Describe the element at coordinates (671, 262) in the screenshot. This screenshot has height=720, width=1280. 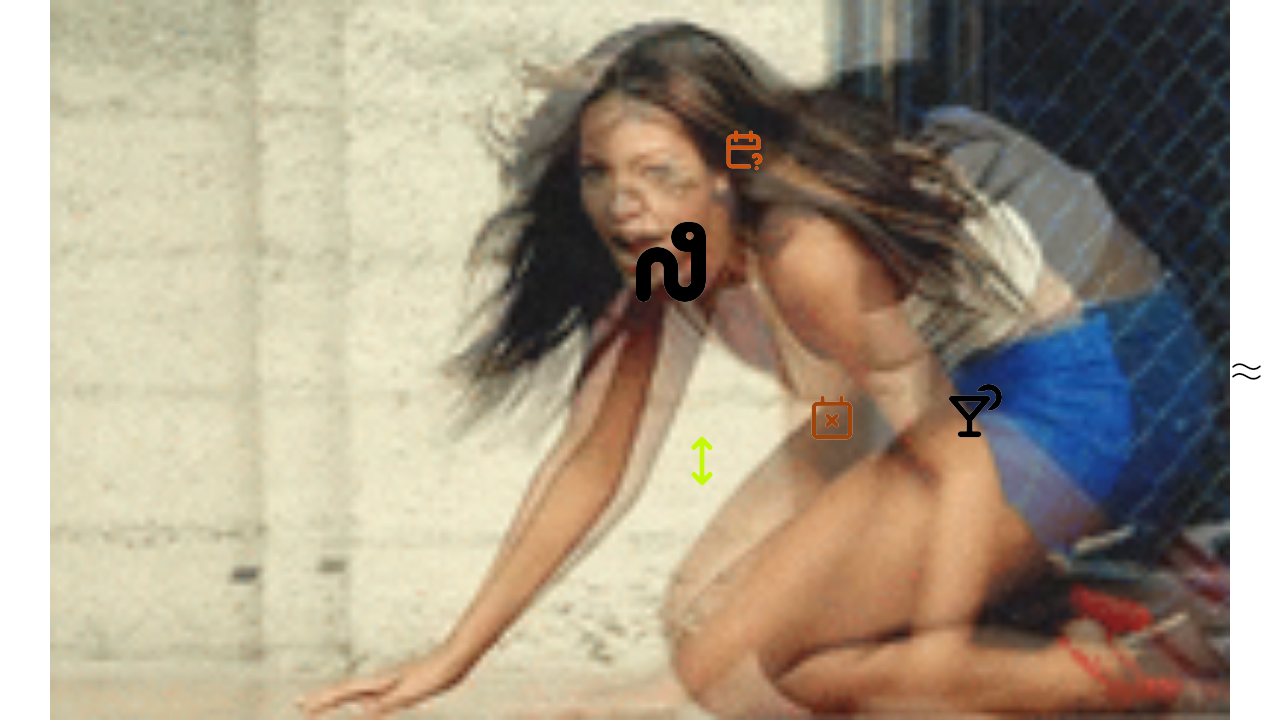
I see `indicates malware or security threat detected` at that location.